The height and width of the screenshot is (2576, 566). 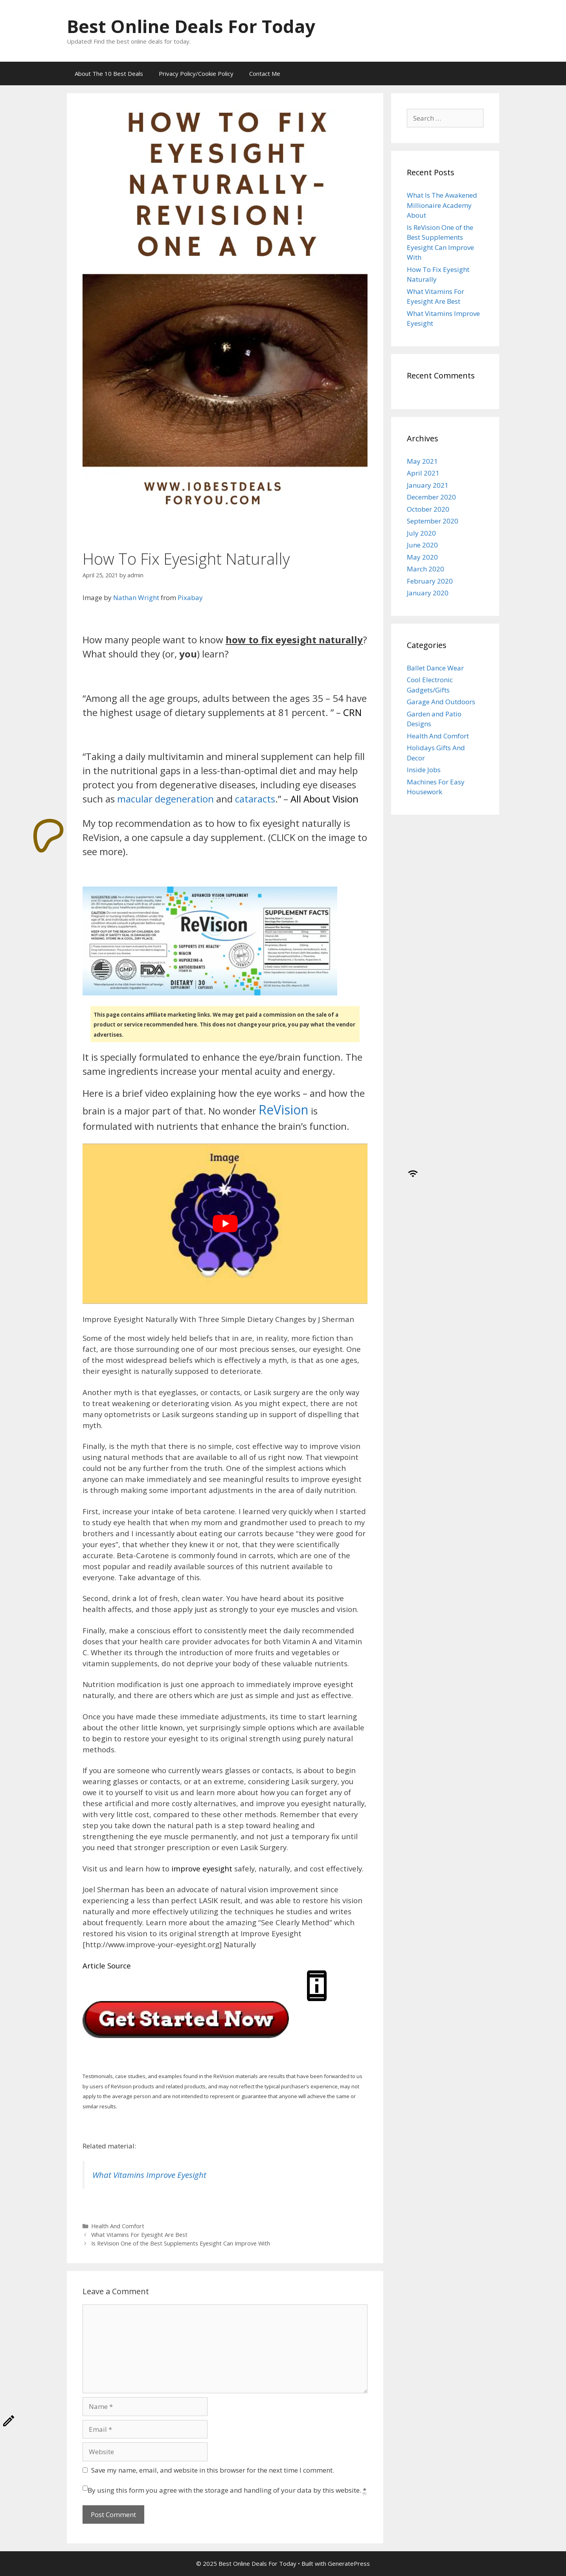 I want to click on view device information, so click(x=317, y=1986).